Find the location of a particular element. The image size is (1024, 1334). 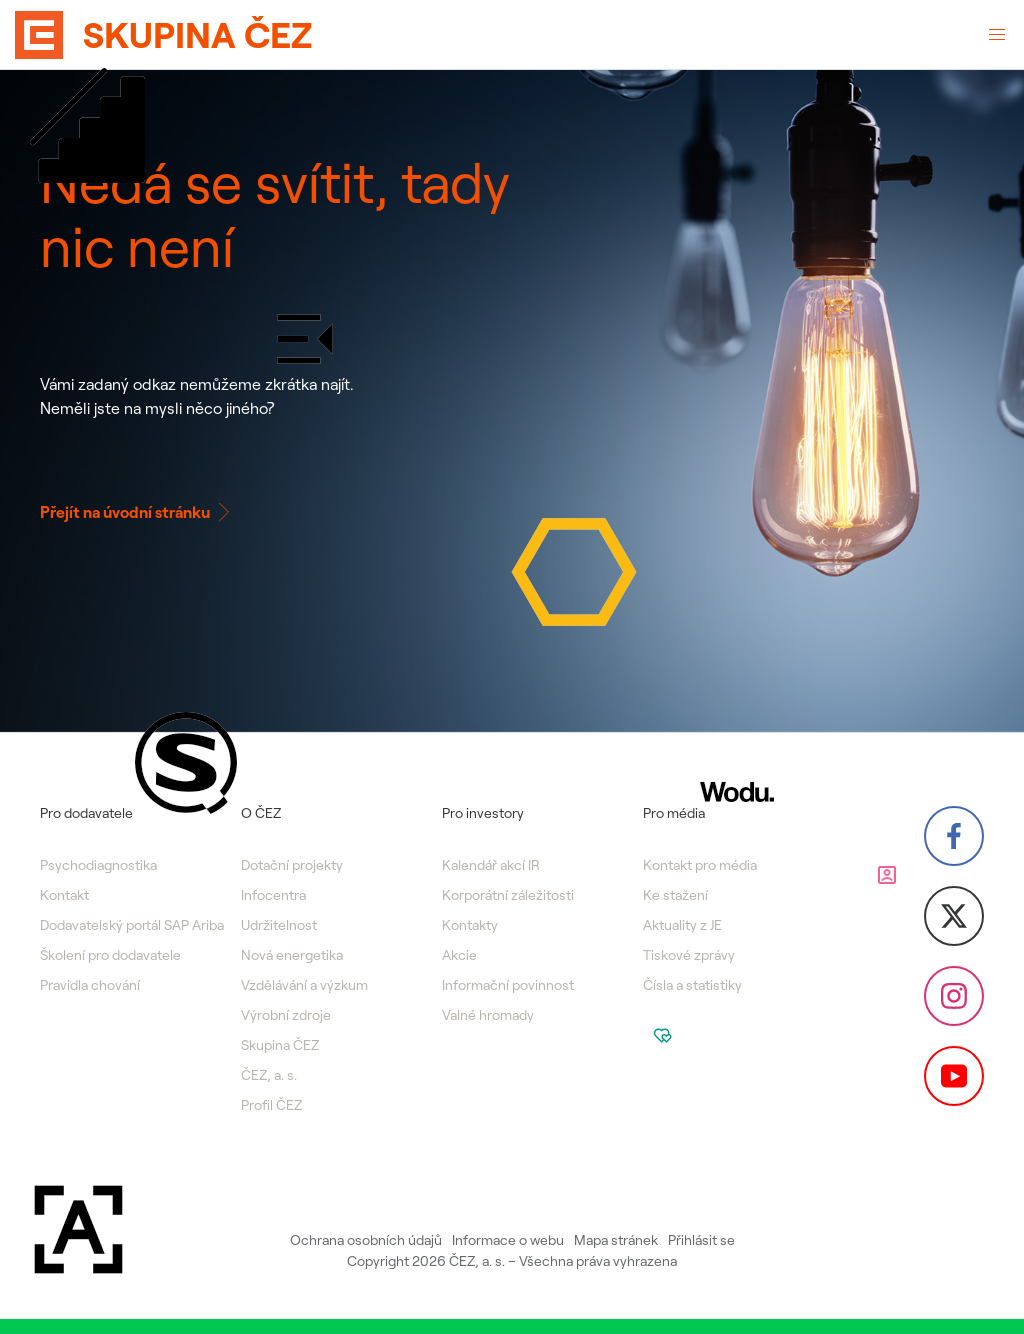

open levels.fyi app or website is located at coordinates (87, 125).